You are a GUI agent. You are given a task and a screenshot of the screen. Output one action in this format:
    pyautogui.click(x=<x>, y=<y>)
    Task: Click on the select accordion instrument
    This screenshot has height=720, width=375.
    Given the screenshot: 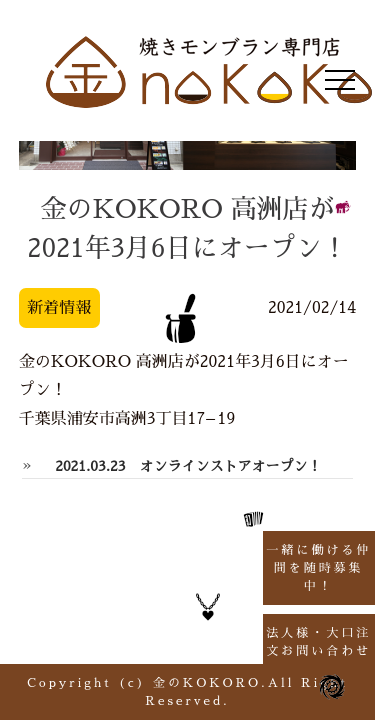 What is the action you would take?
    pyautogui.click(x=253, y=518)
    